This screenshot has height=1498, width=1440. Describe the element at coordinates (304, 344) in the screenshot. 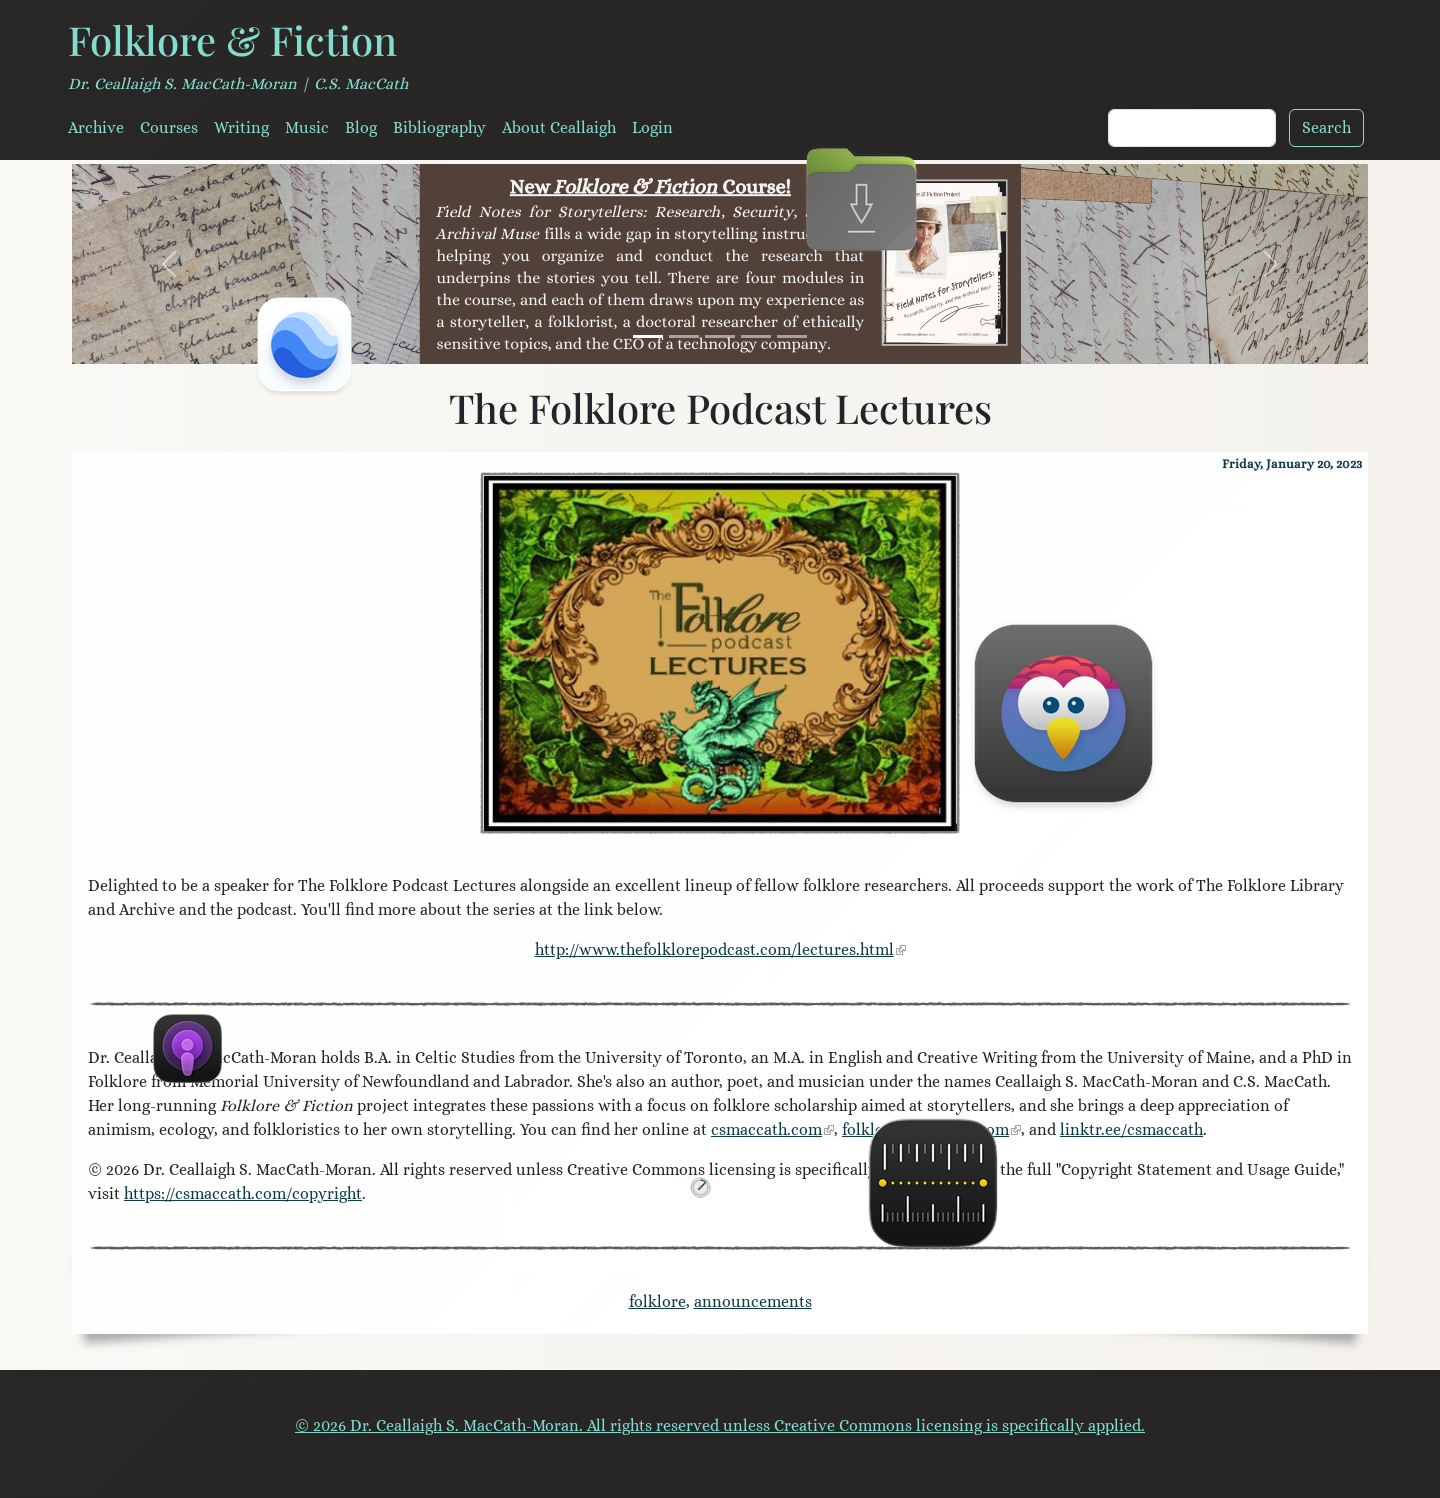

I see `open google earth app` at that location.